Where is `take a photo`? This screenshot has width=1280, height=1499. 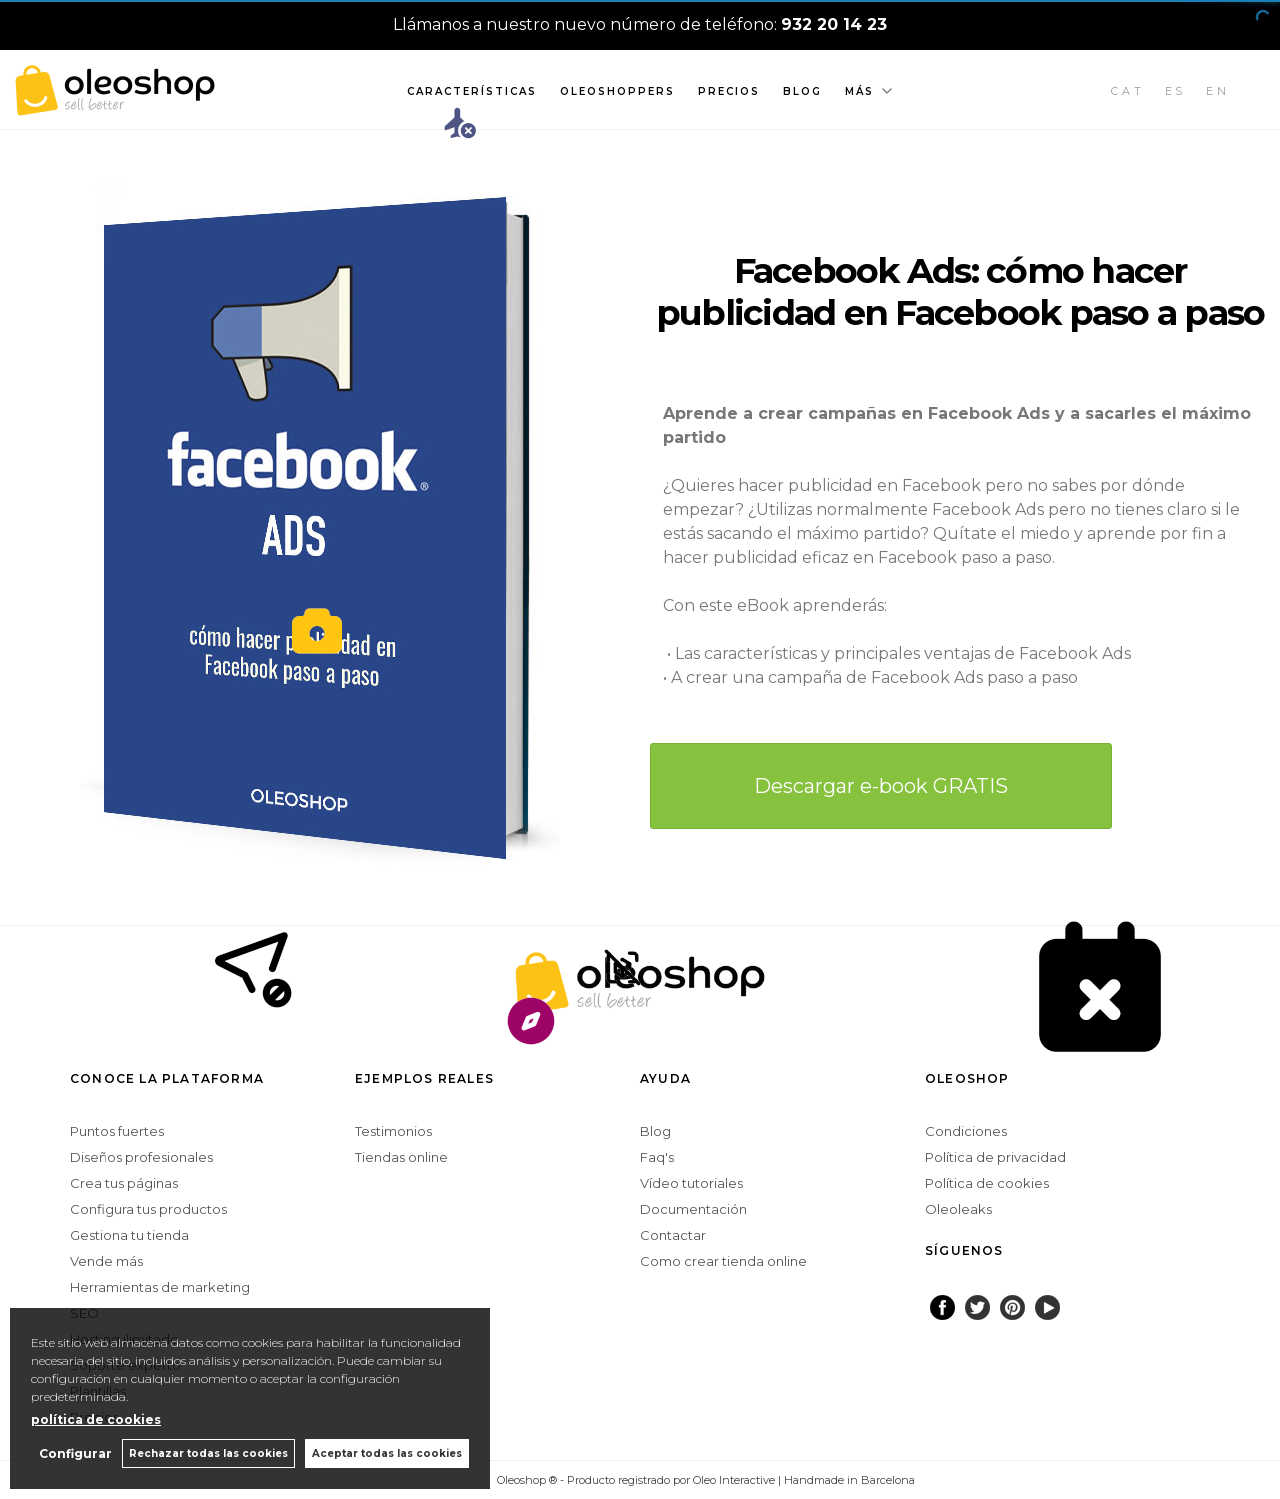 take a photo is located at coordinates (317, 631).